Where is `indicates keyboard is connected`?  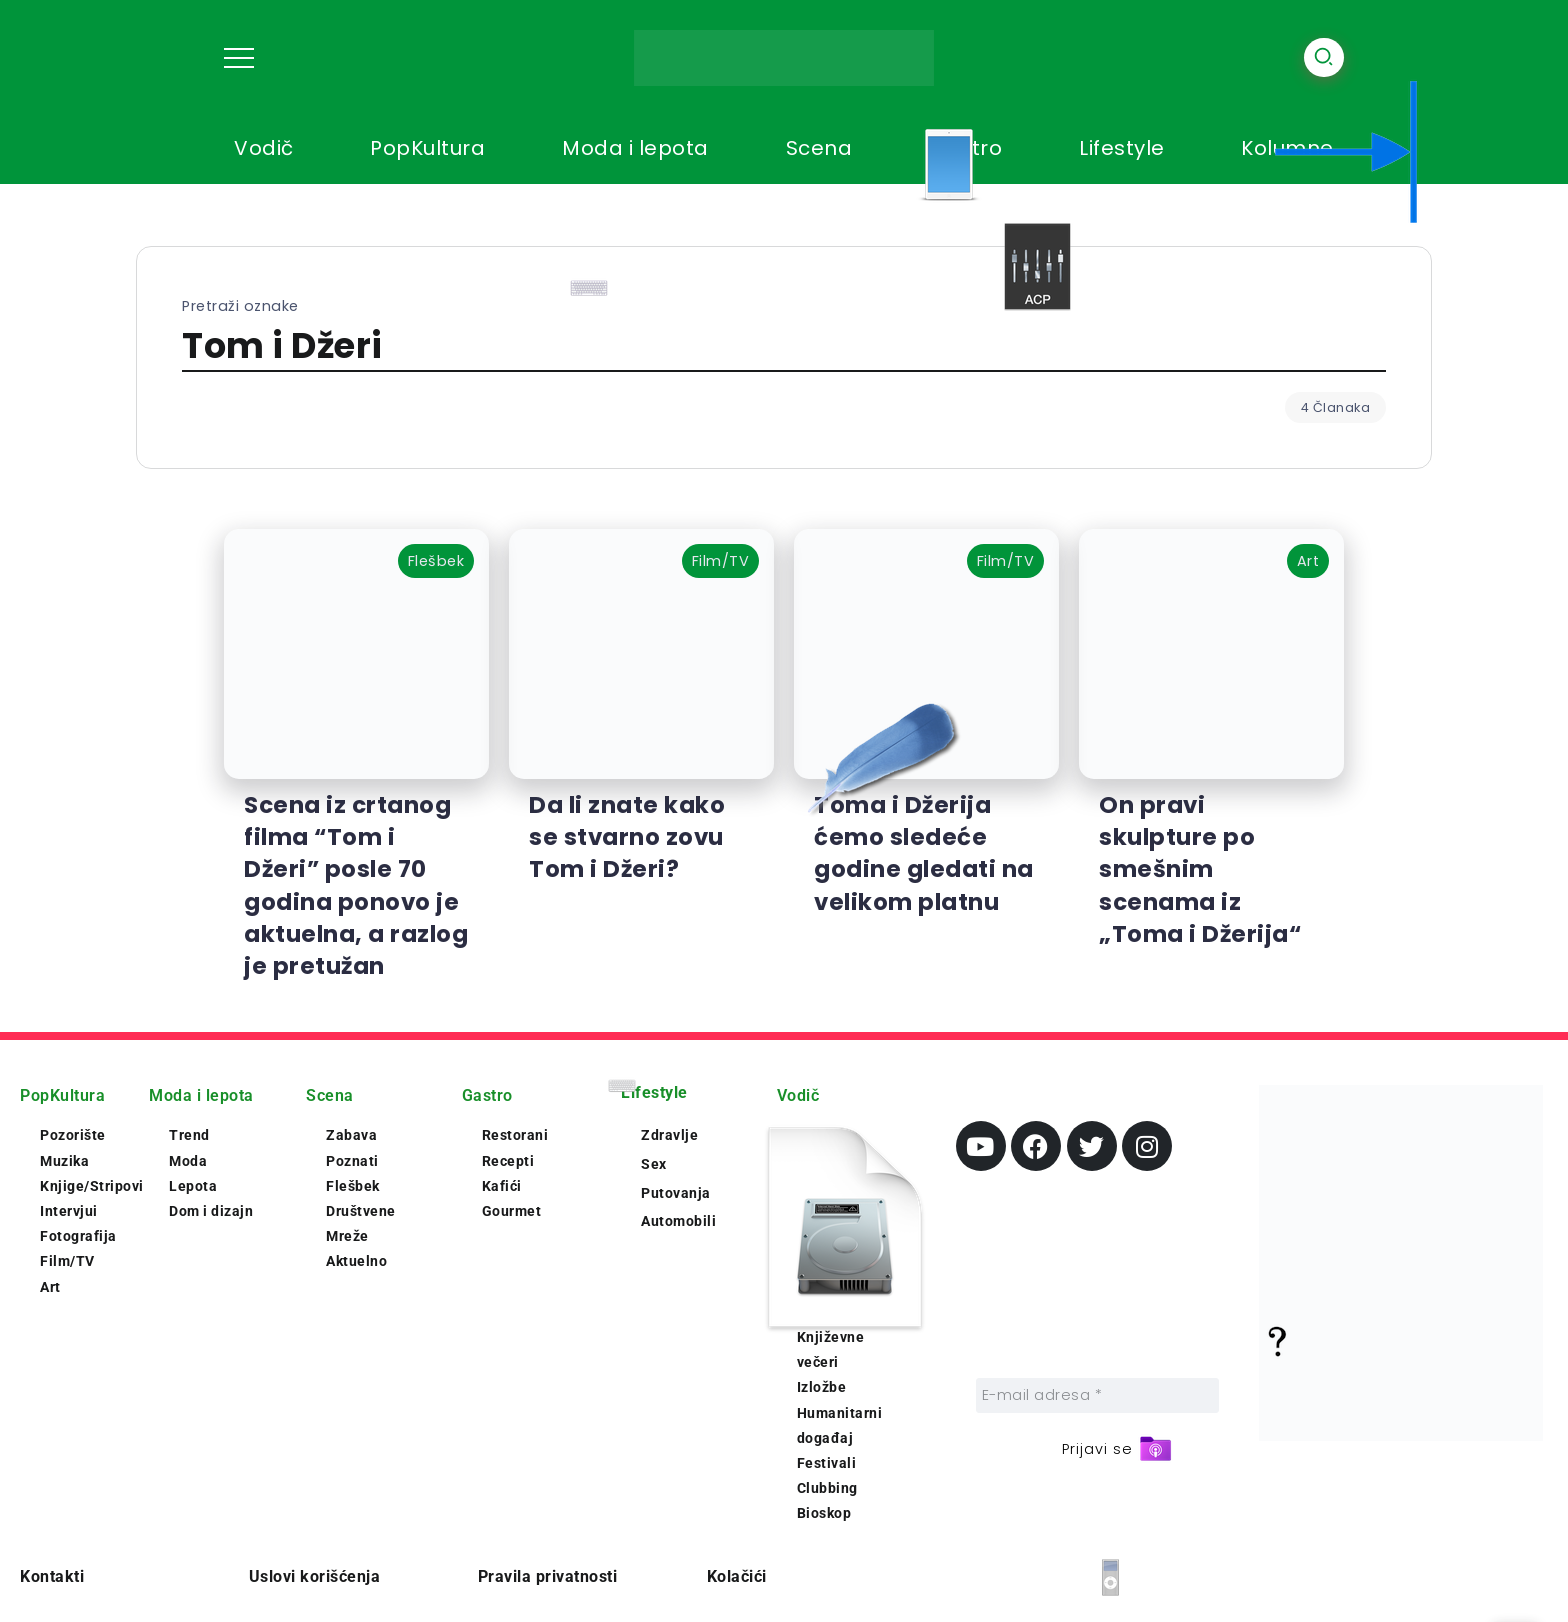
indicates keyboard is connected is located at coordinates (622, 1086).